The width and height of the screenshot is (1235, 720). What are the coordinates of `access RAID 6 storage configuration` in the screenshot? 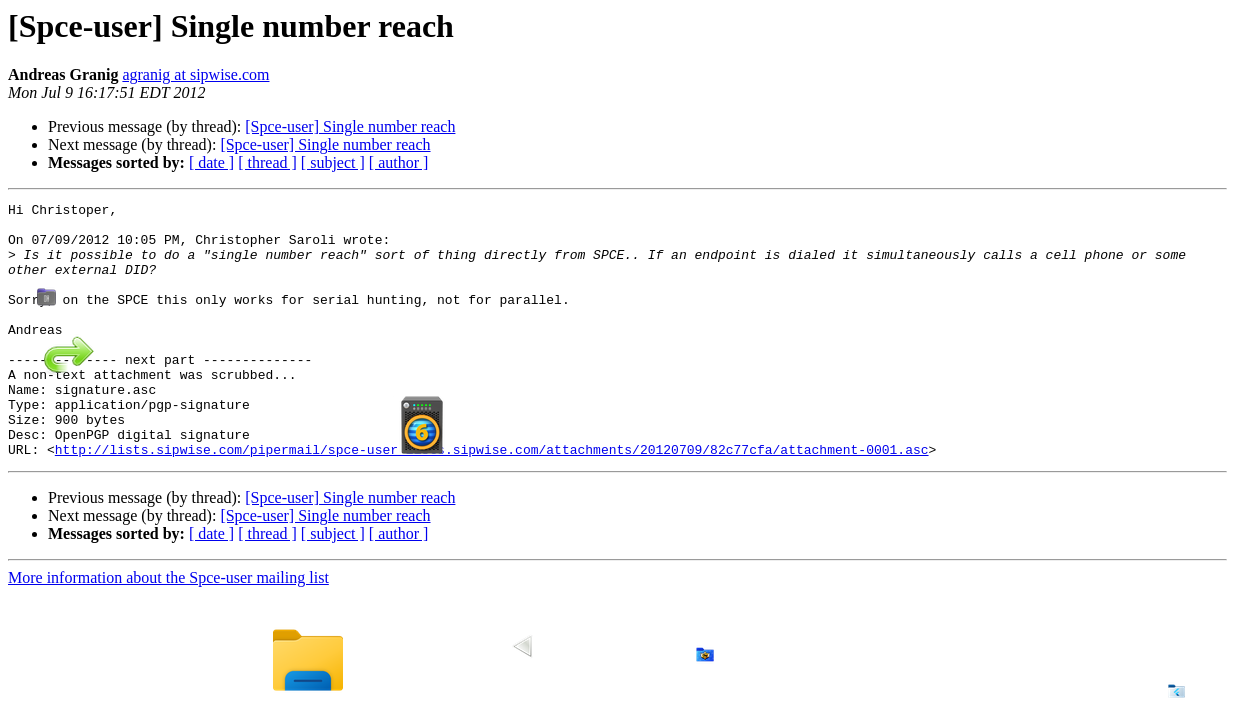 It's located at (422, 425).